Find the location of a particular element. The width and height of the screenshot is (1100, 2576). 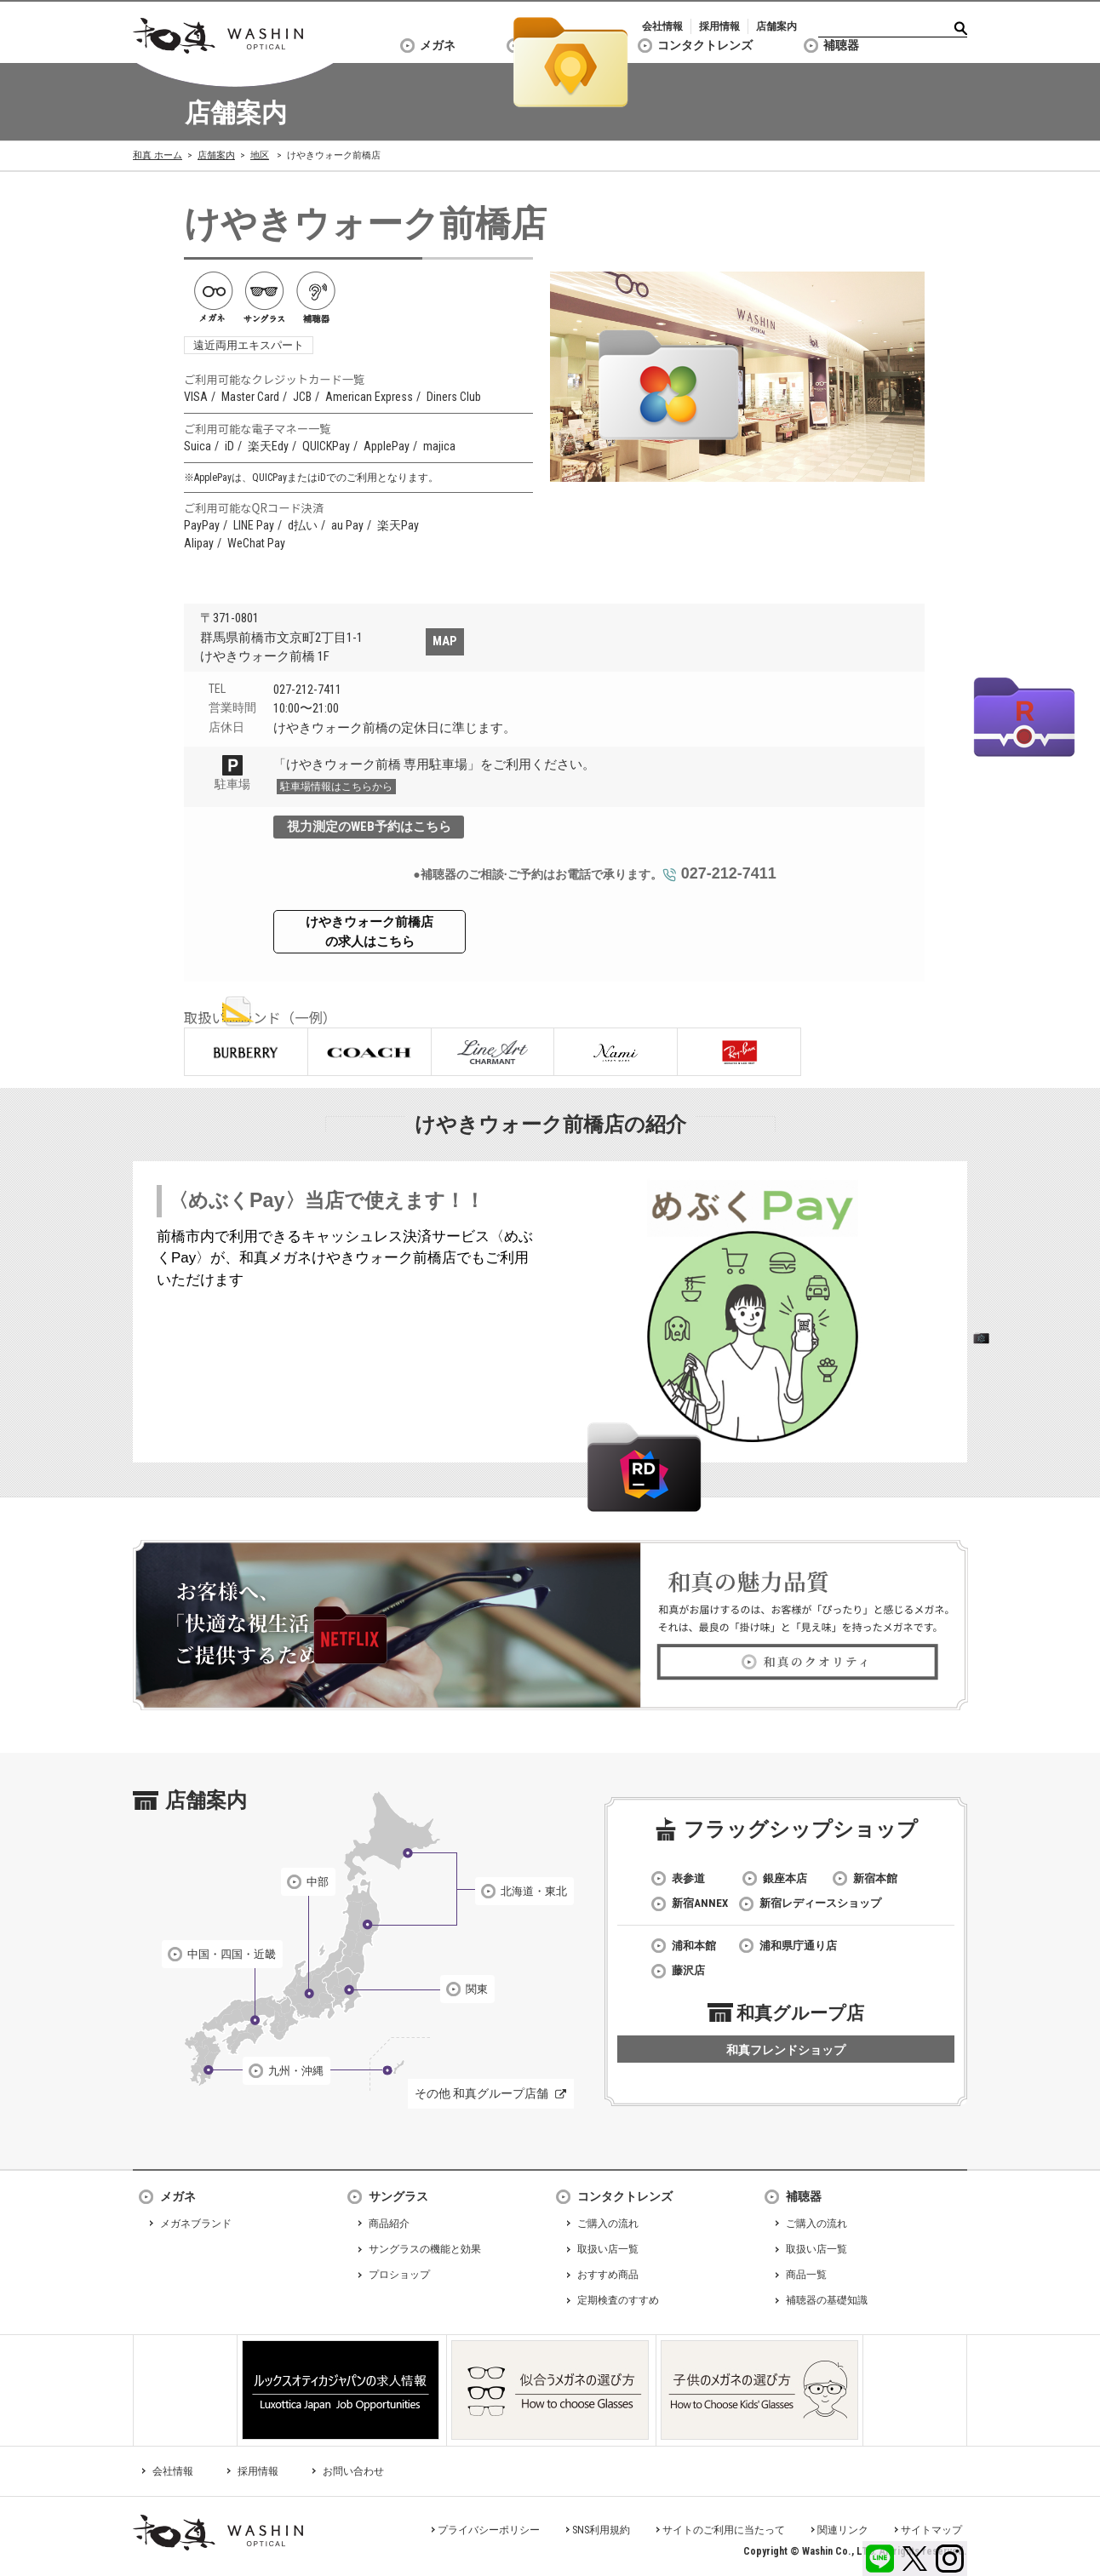

open folder containing Netflix downloads or media is located at coordinates (350, 1637).